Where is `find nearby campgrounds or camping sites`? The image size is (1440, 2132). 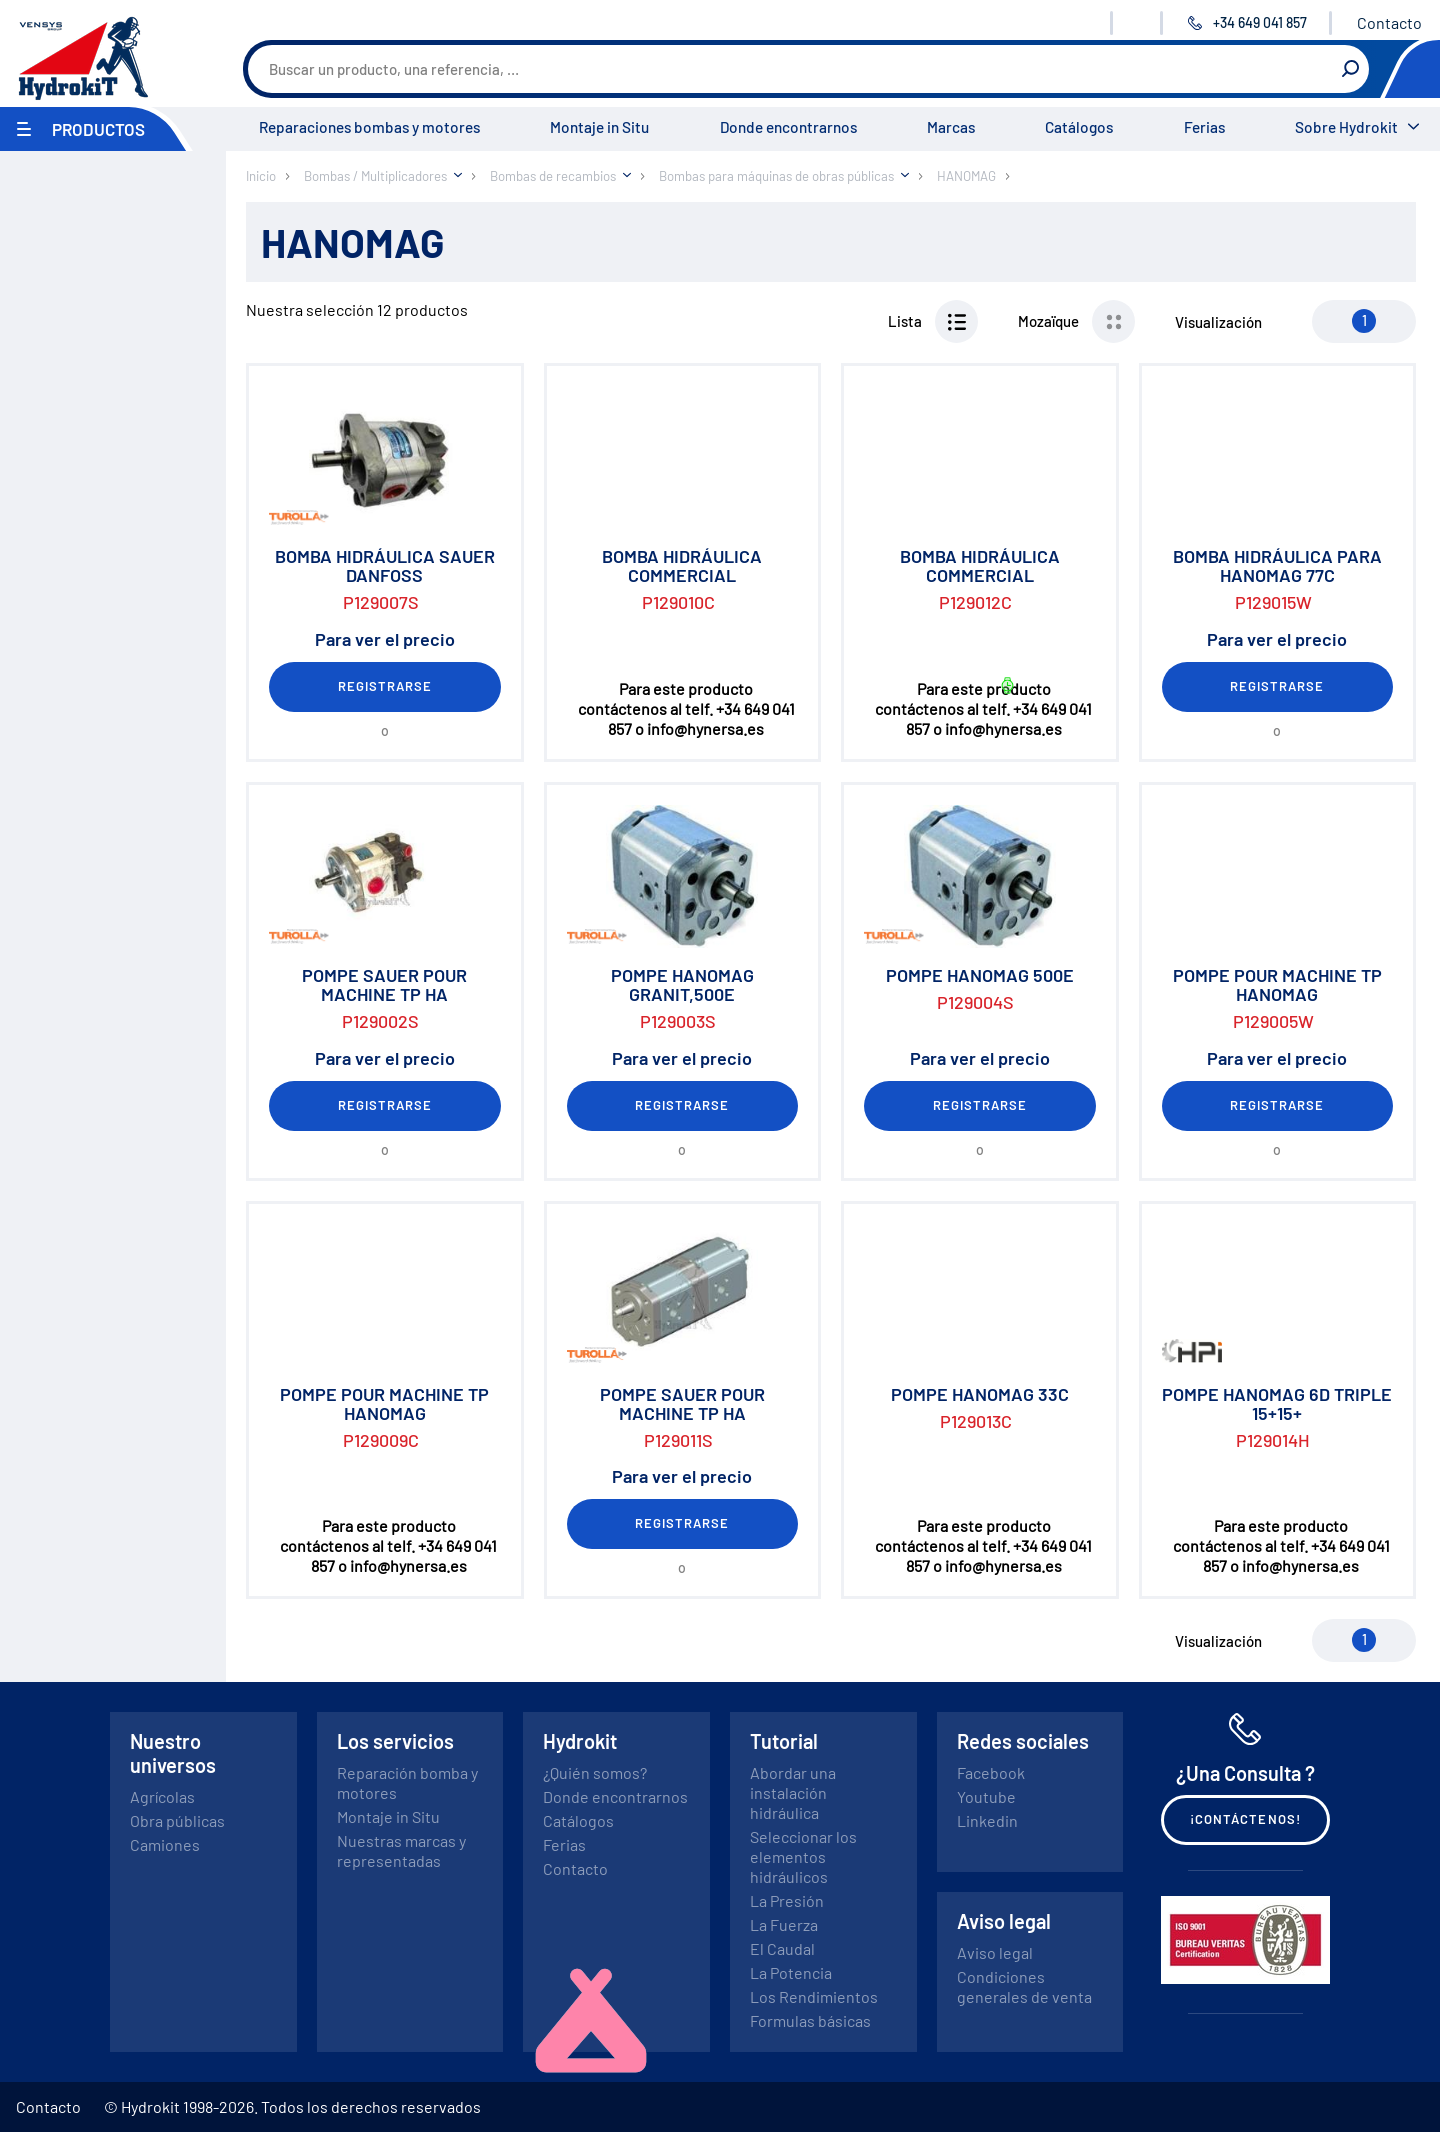 find nearby campgrounds or camping sites is located at coordinates (591, 2024).